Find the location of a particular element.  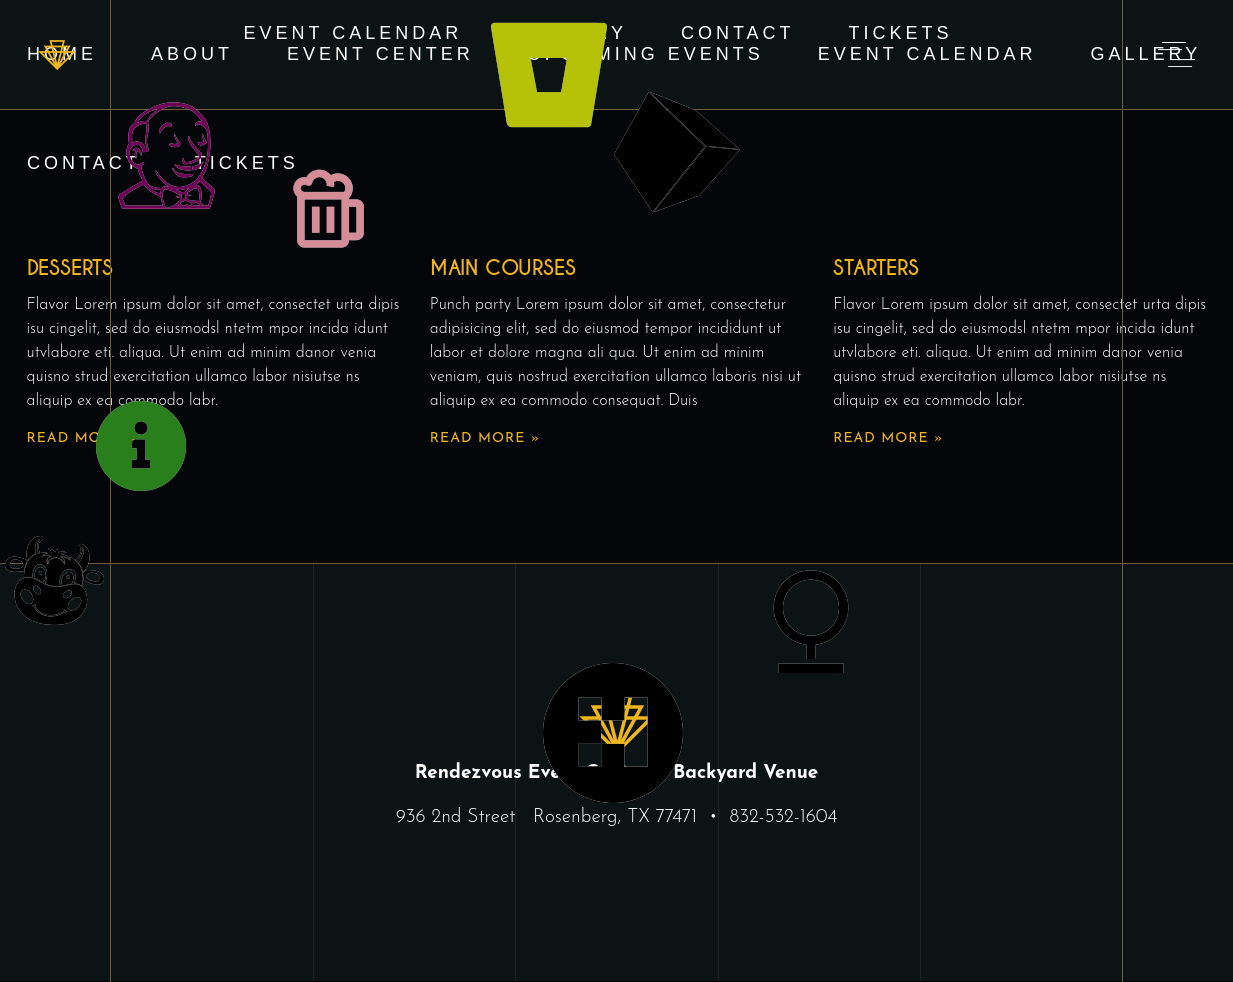

open Bitbucket repository is located at coordinates (549, 75).